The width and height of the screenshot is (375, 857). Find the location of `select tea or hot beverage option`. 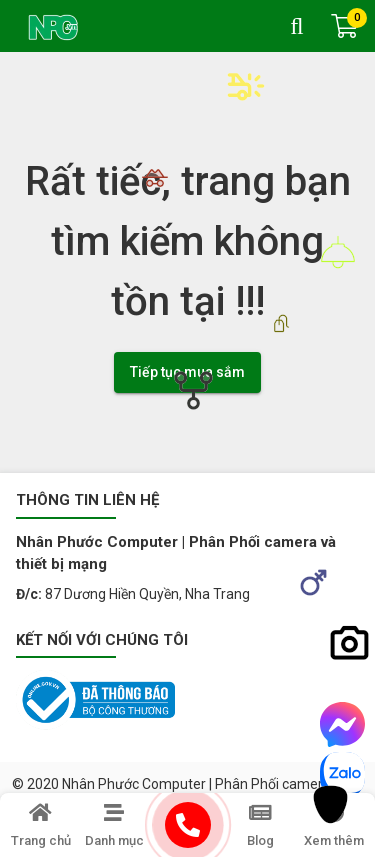

select tea or hot beverage option is located at coordinates (281, 324).